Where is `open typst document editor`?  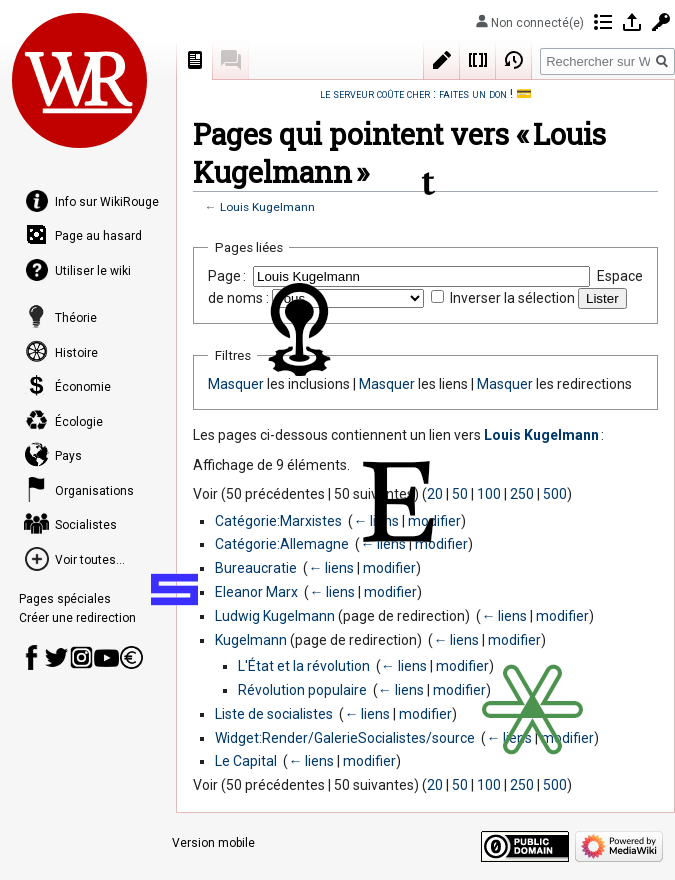 open typst document editor is located at coordinates (428, 183).